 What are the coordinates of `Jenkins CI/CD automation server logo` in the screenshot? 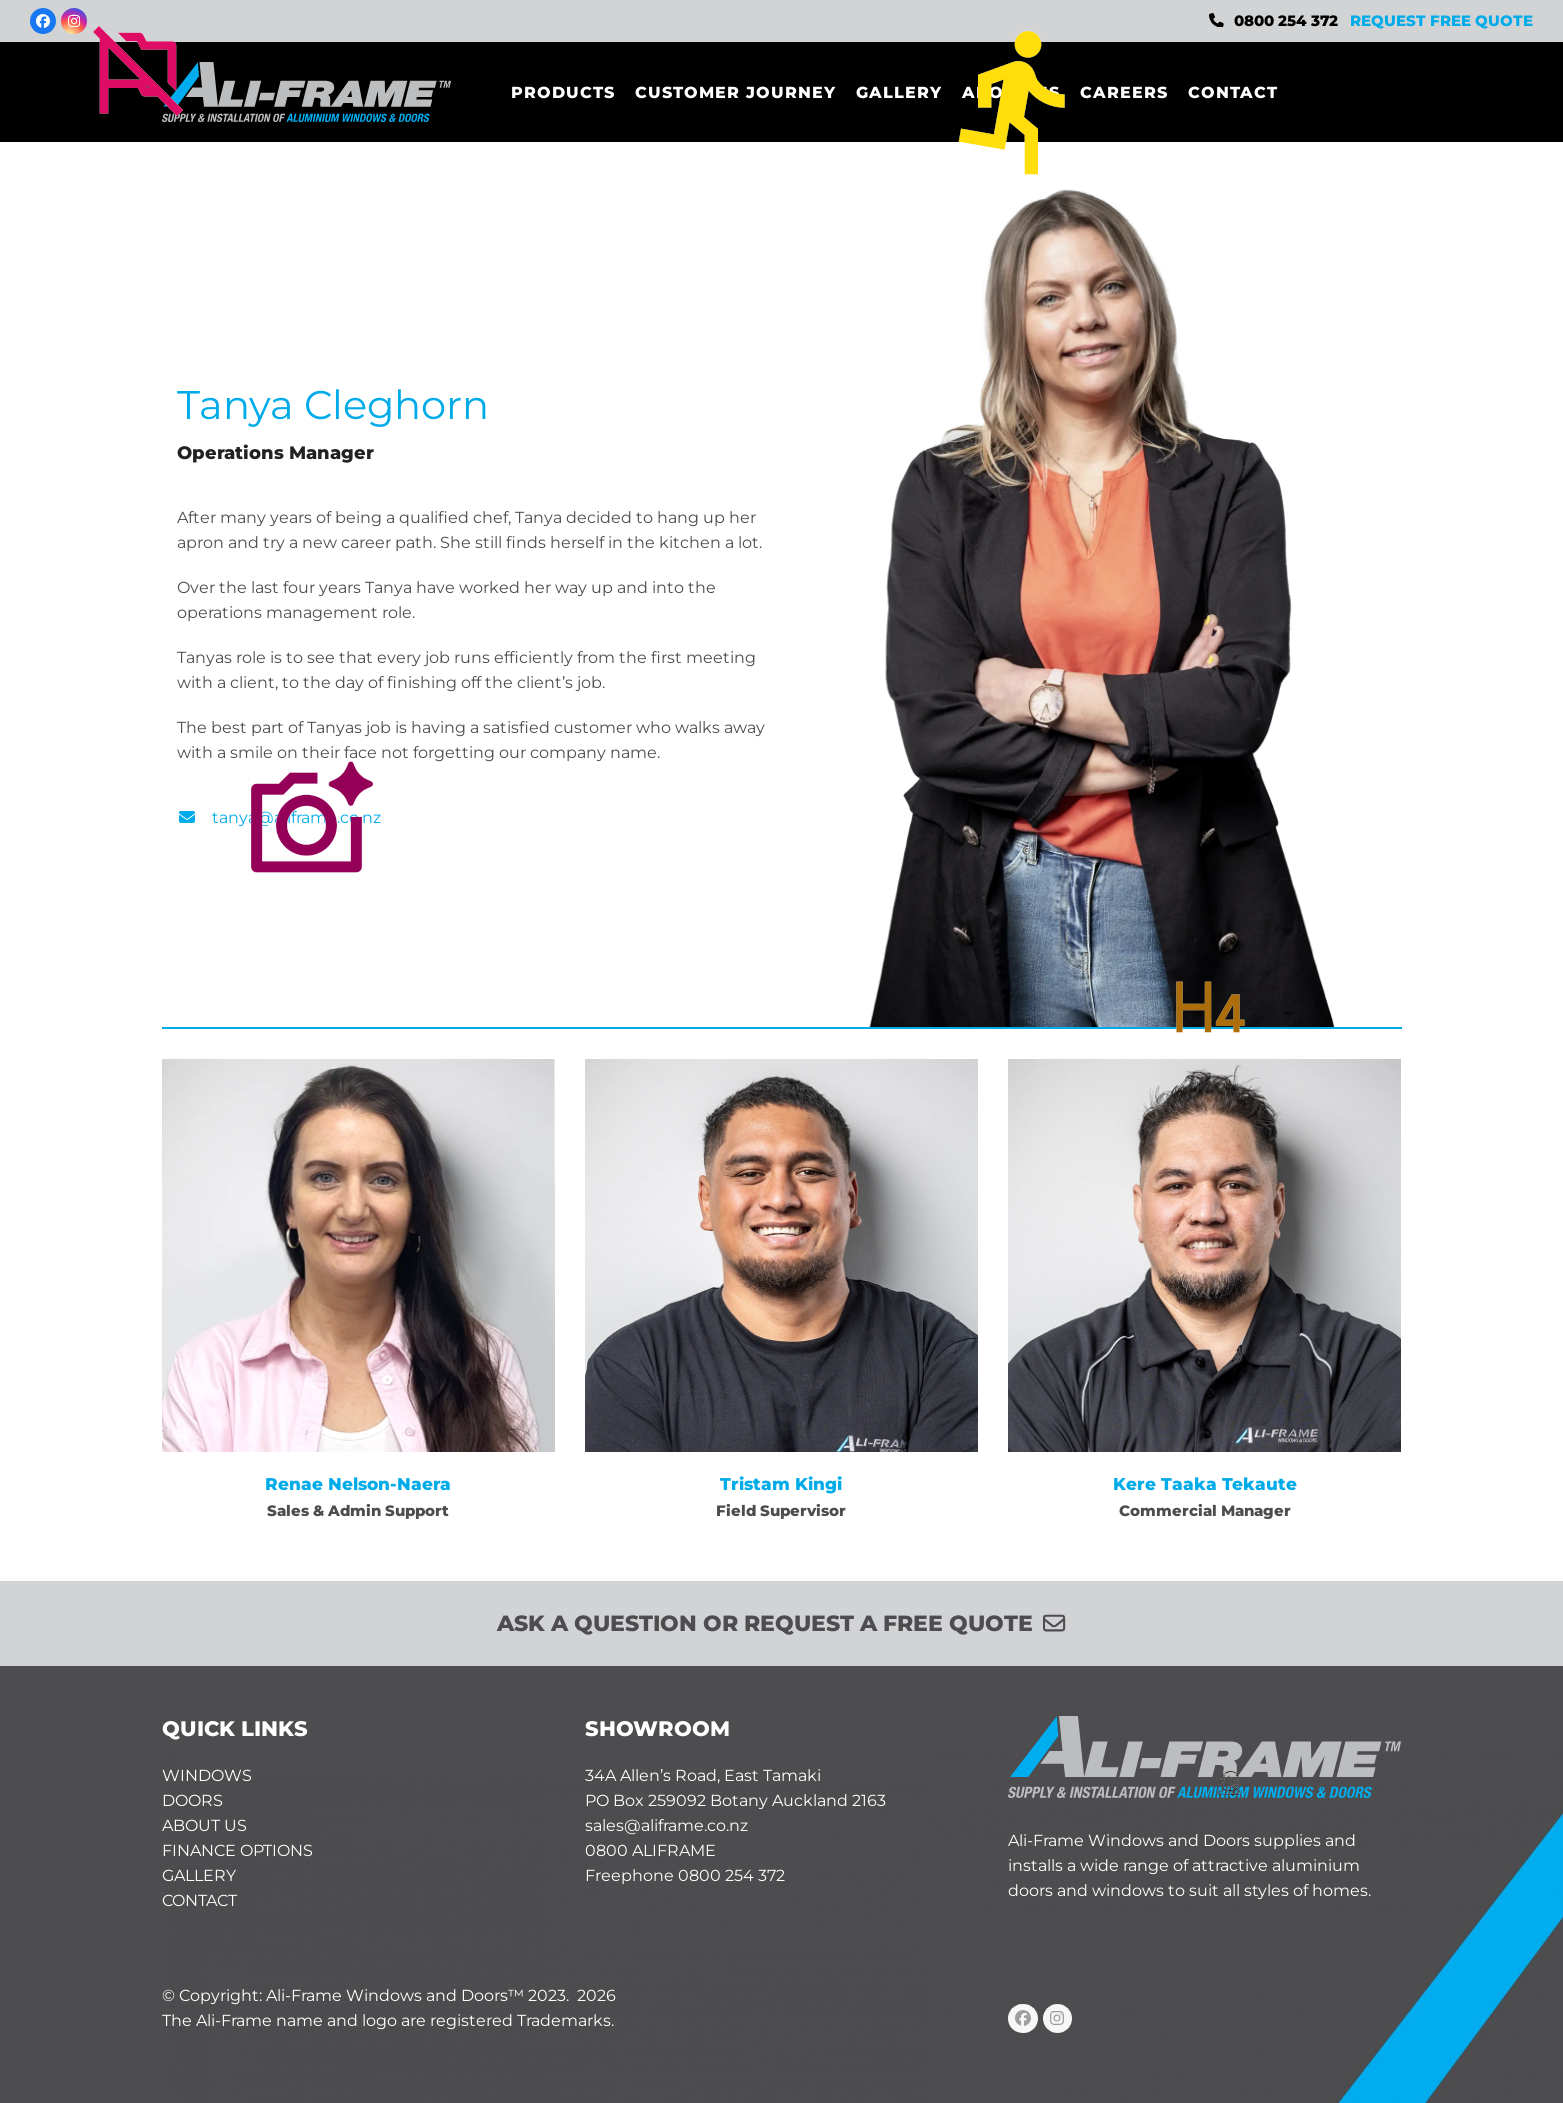 It's located at (1229, 1783).